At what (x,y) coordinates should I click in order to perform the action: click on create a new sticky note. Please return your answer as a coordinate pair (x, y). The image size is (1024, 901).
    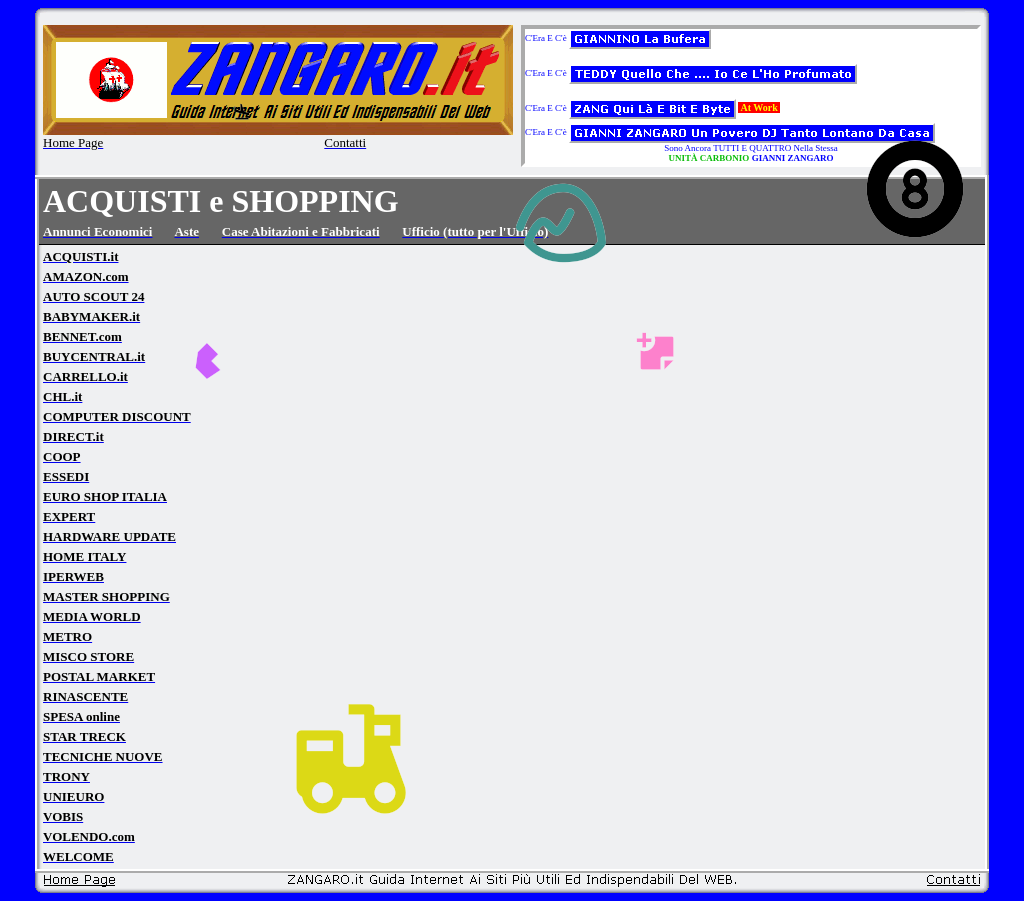
    Looking at the image, I should click on (657, 353).